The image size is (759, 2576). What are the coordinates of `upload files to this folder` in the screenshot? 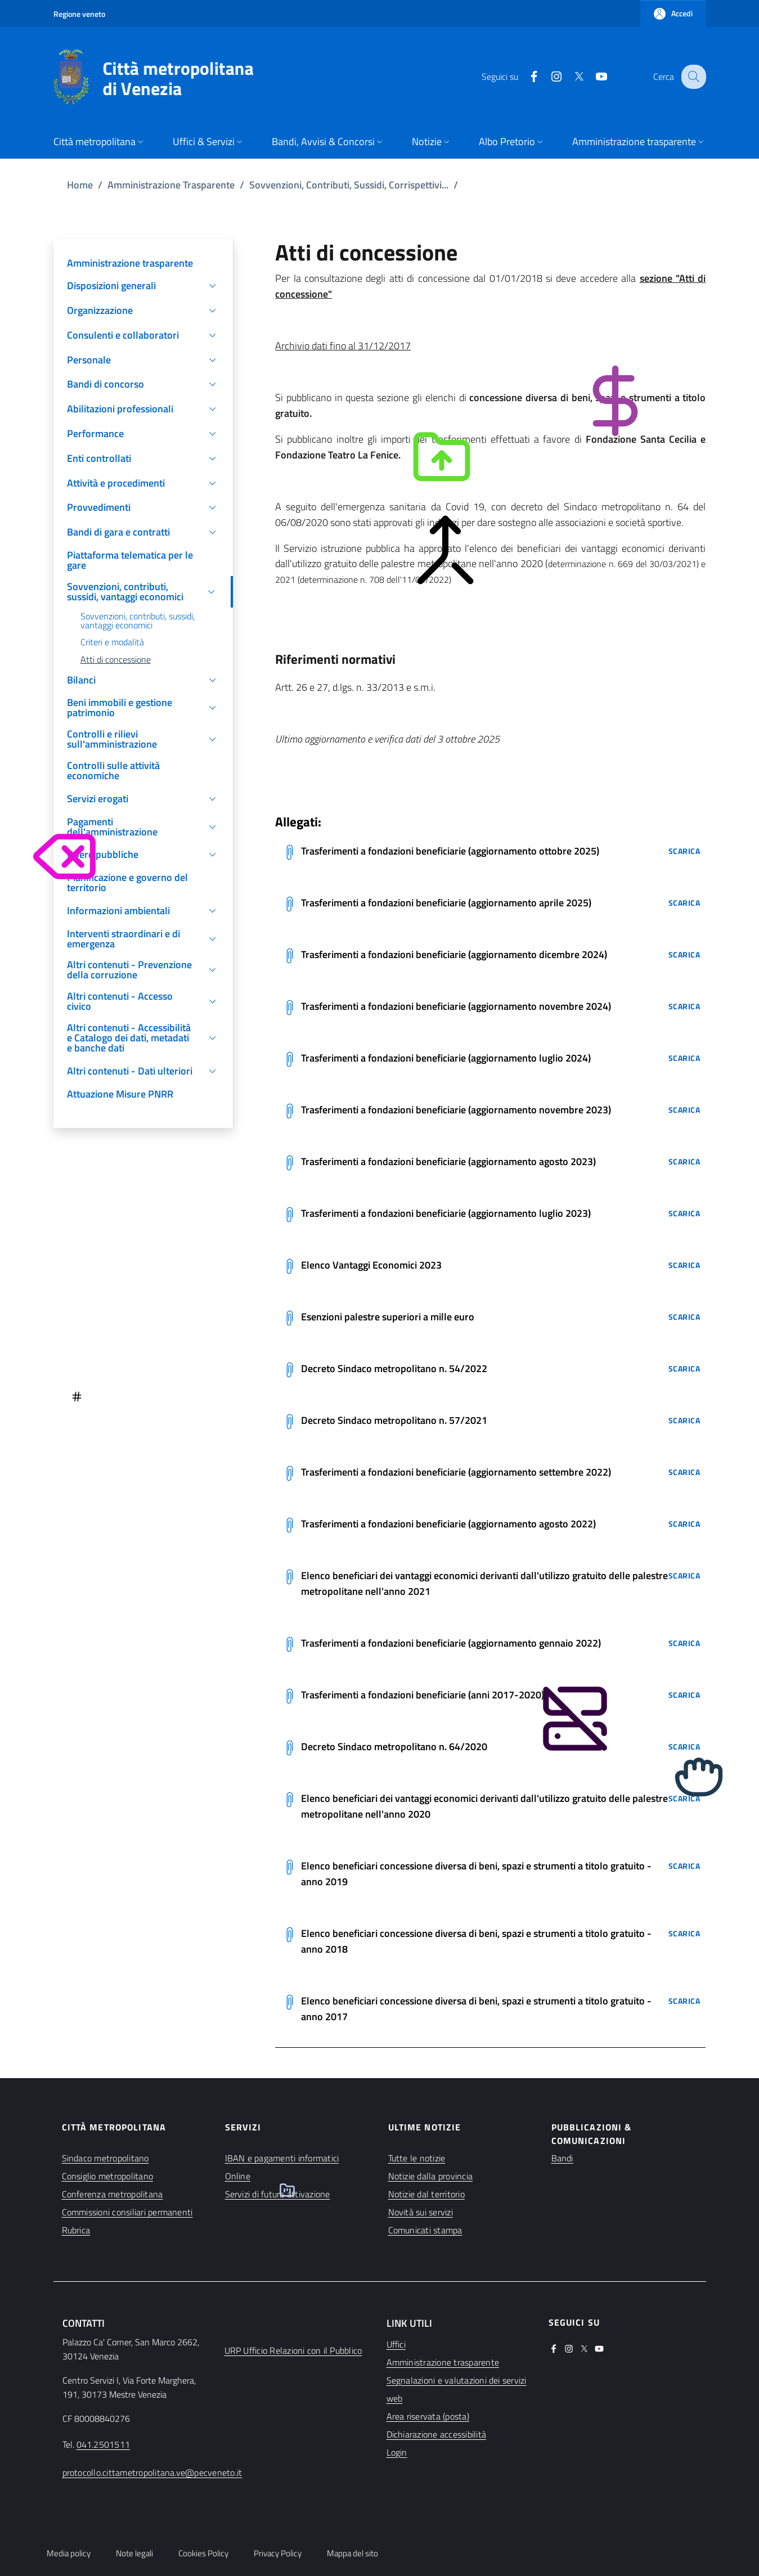 It's located at (442, 458).